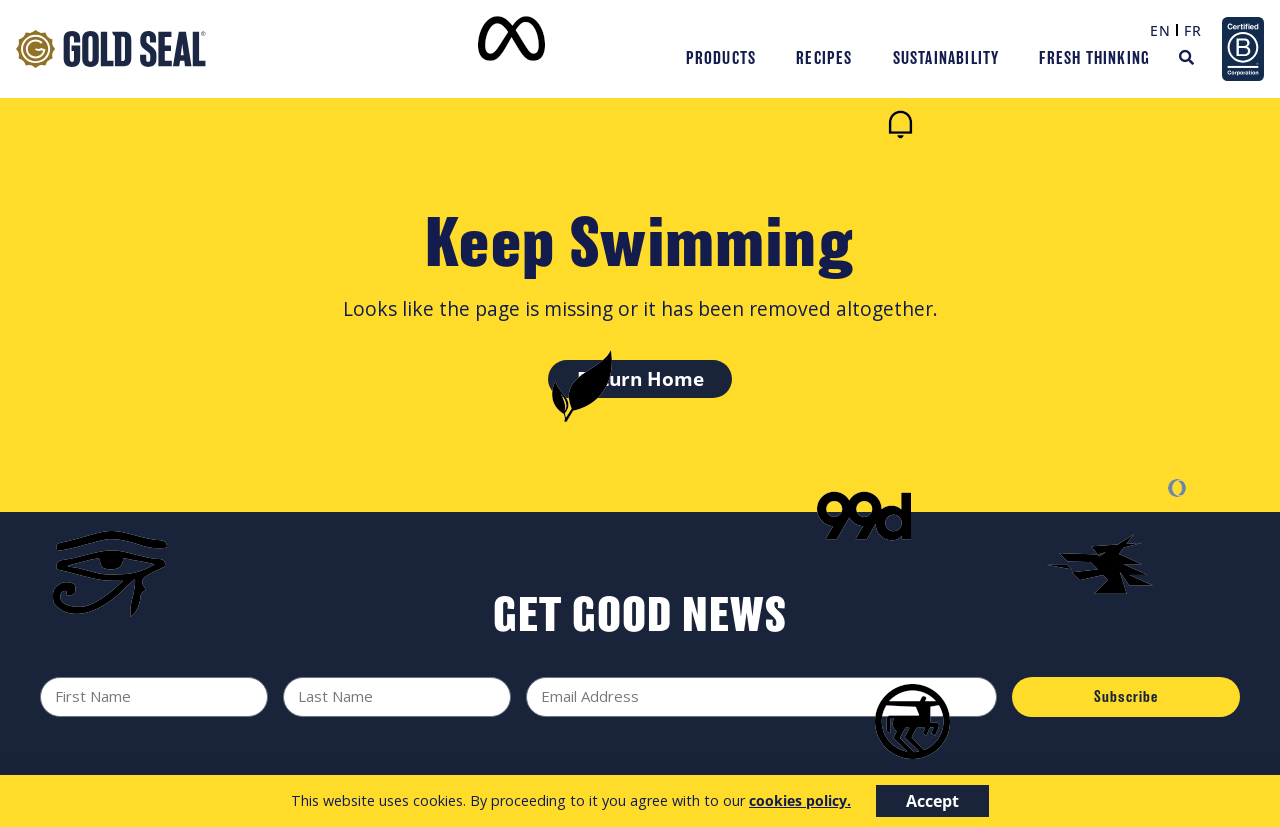  What do you see at coordinates (912, 721) in the screenshot?
I see `visit the Rossmann website or app` at bounding box center [912, 721].